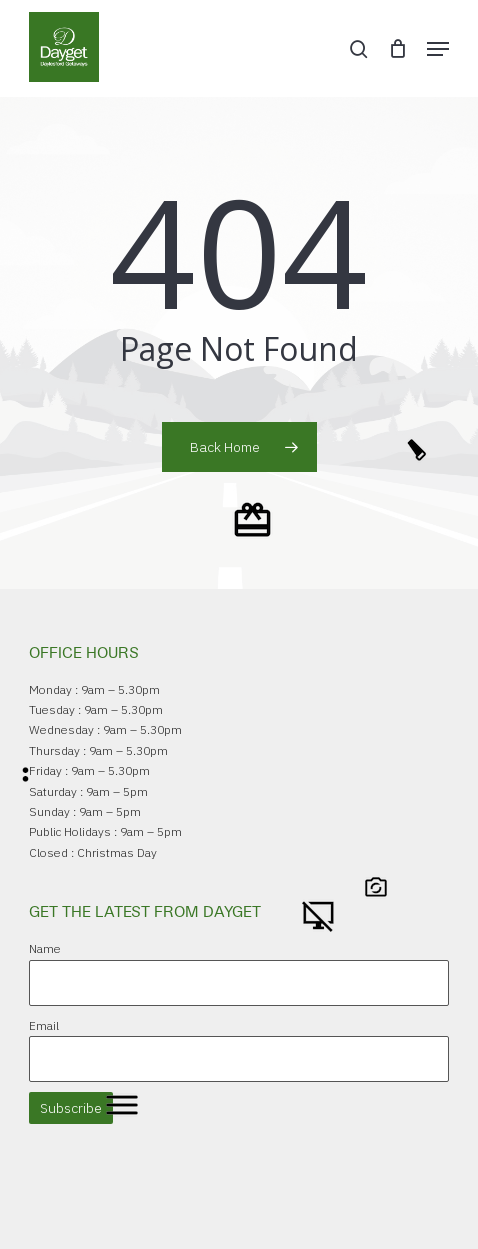 The image size is (478, 1249). Describe the element at coordinates (122, 1105) in the screenshot. I see `open navigation menu` at that location.